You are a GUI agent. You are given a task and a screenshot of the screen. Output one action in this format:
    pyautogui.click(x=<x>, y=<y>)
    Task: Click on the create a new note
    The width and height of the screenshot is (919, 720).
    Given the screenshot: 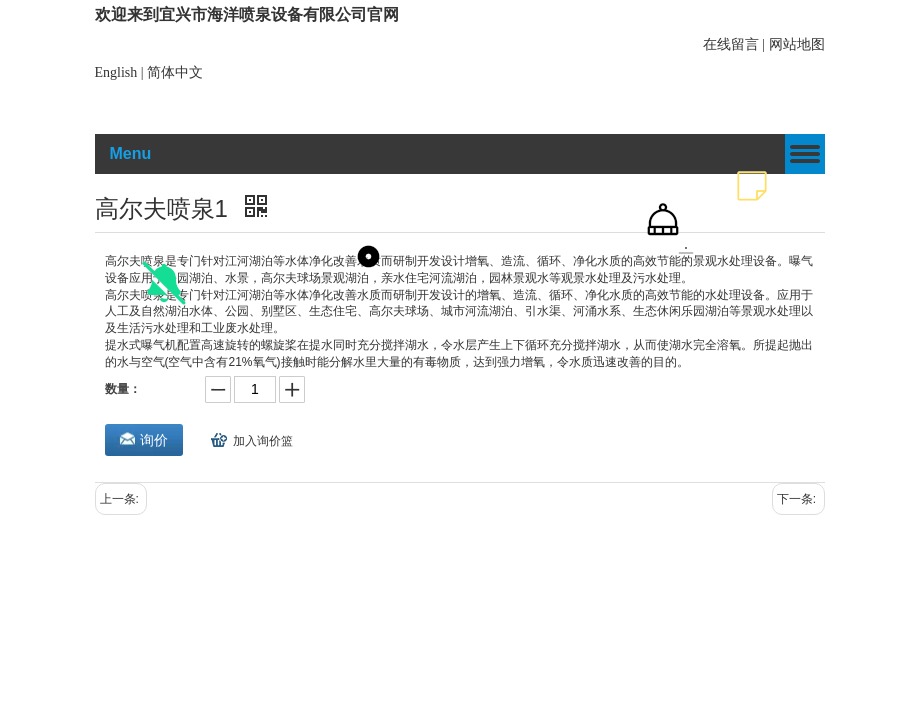 What is the action you would take?
    pyautogui.click(x=752, y=186)
    